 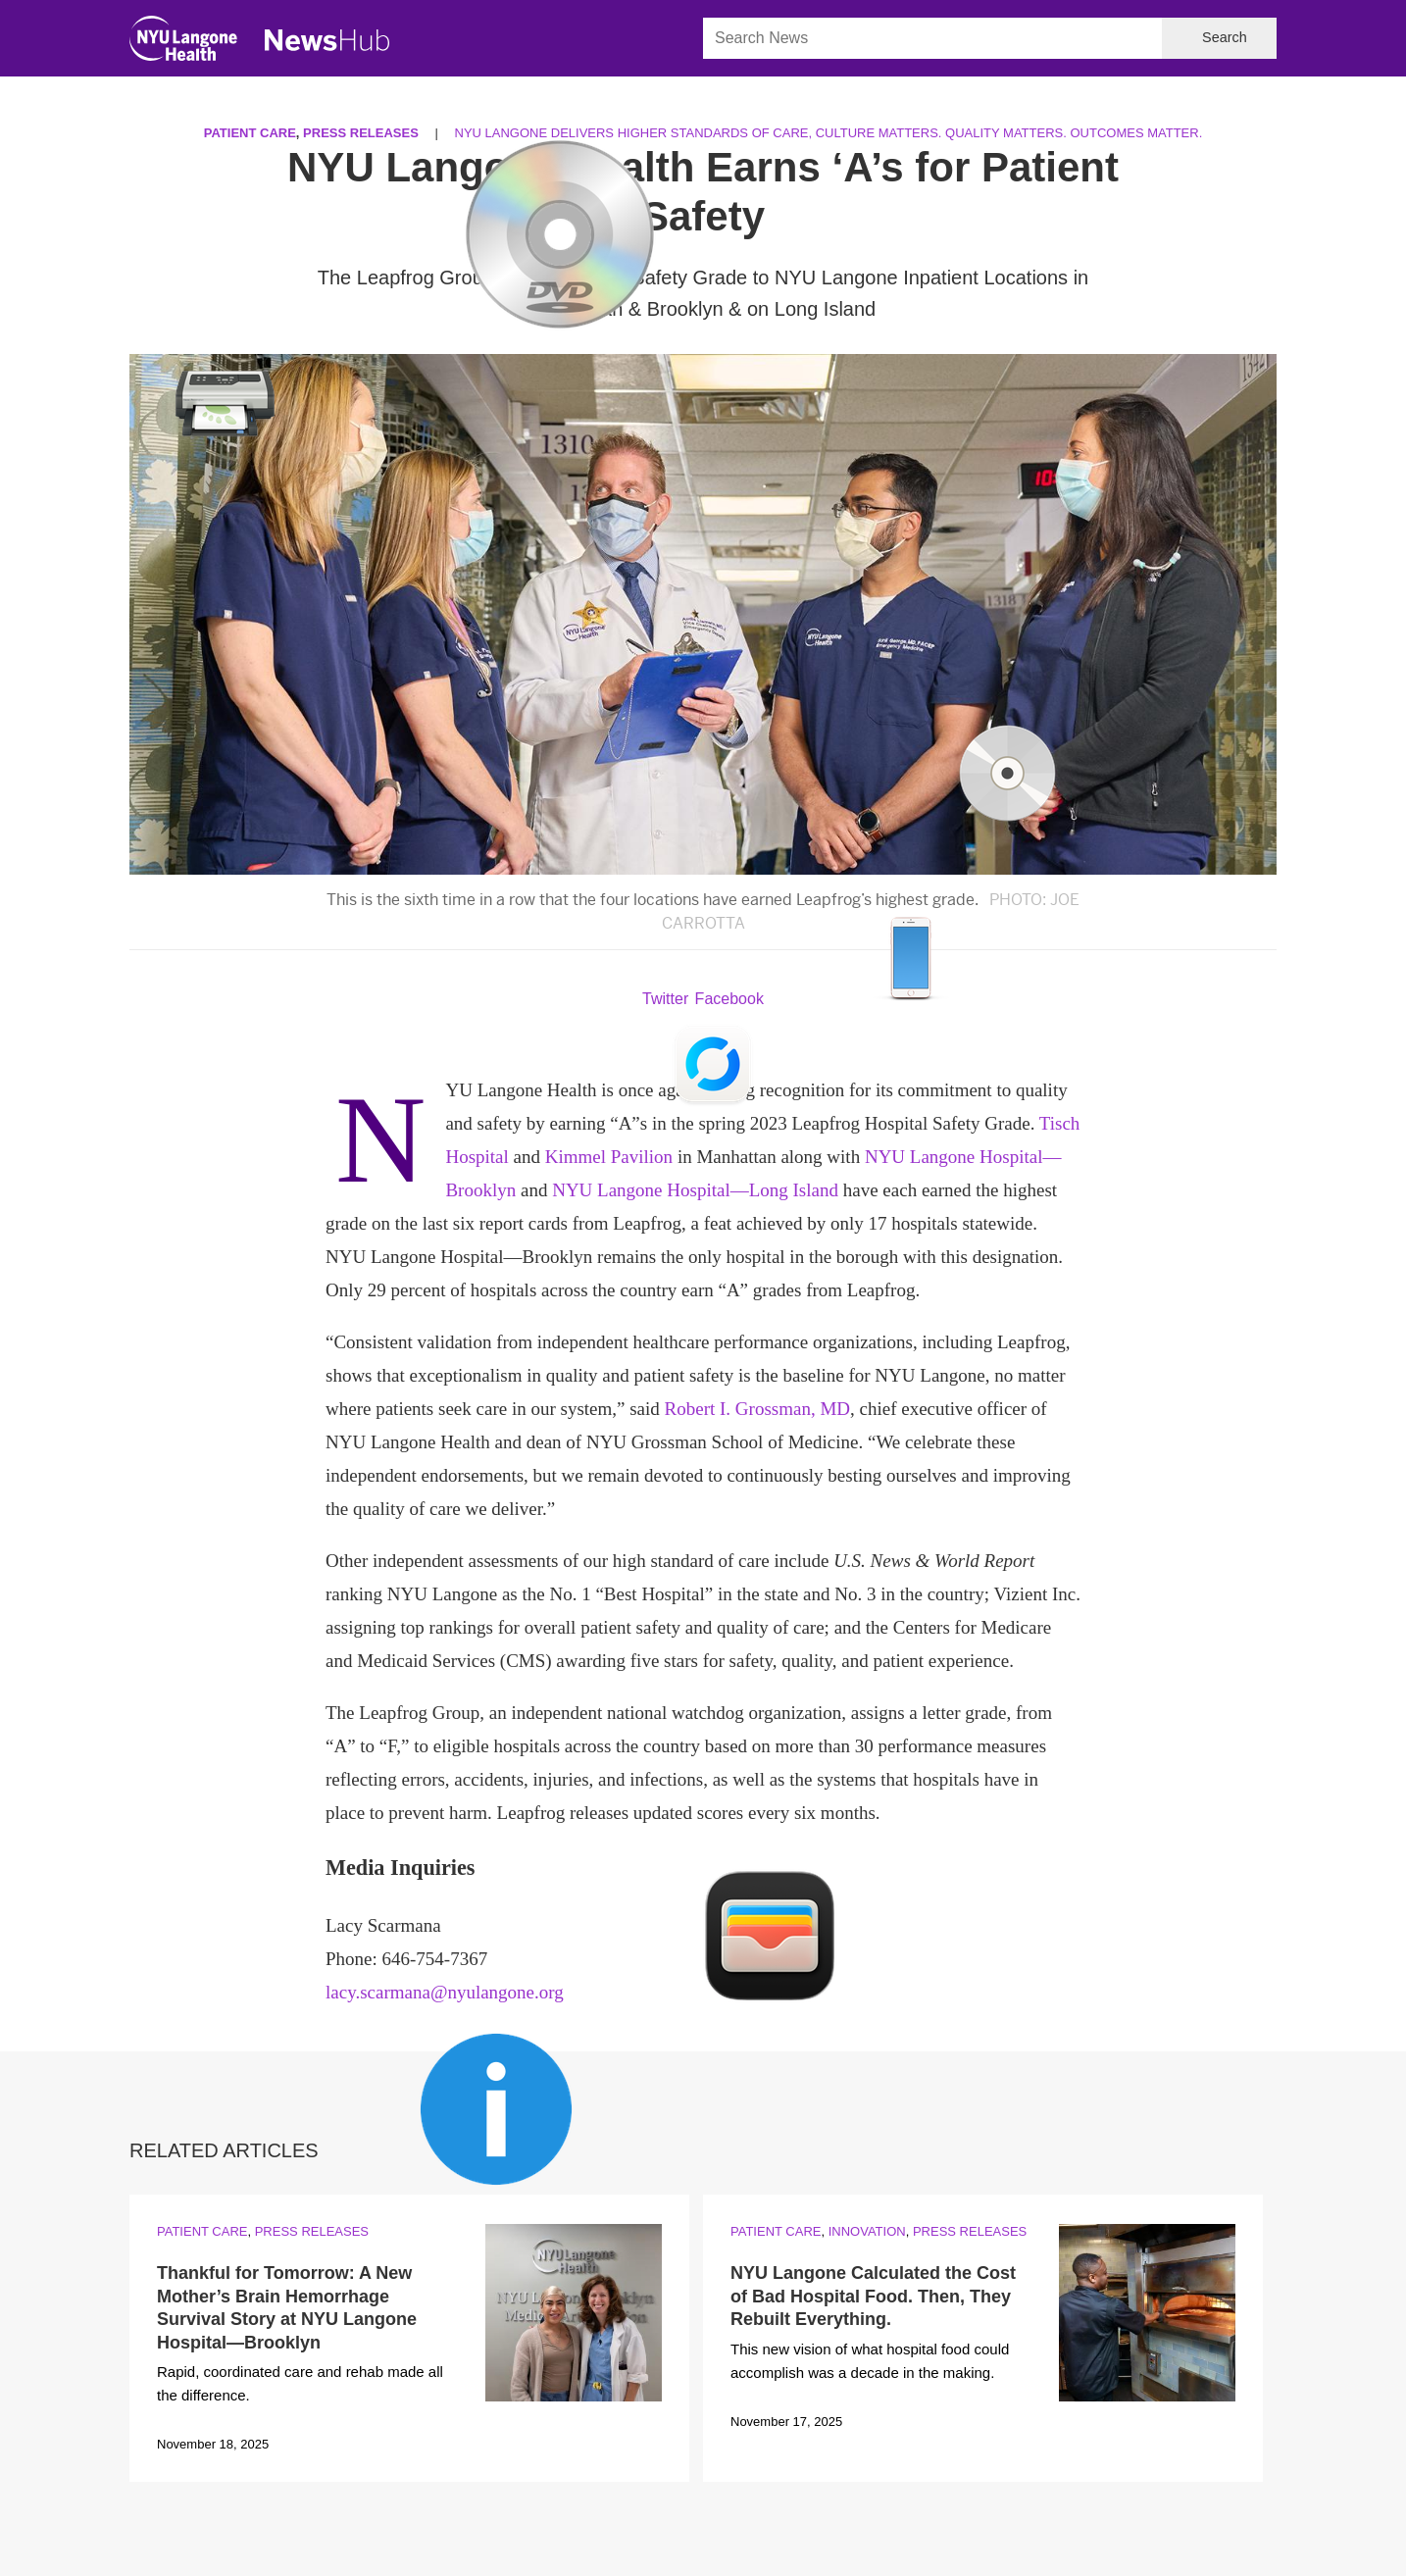 What do you see at coordinates (770, 1936) in the screenshot?
I see `open apple wallet app` at bounding box center [770, 1936].